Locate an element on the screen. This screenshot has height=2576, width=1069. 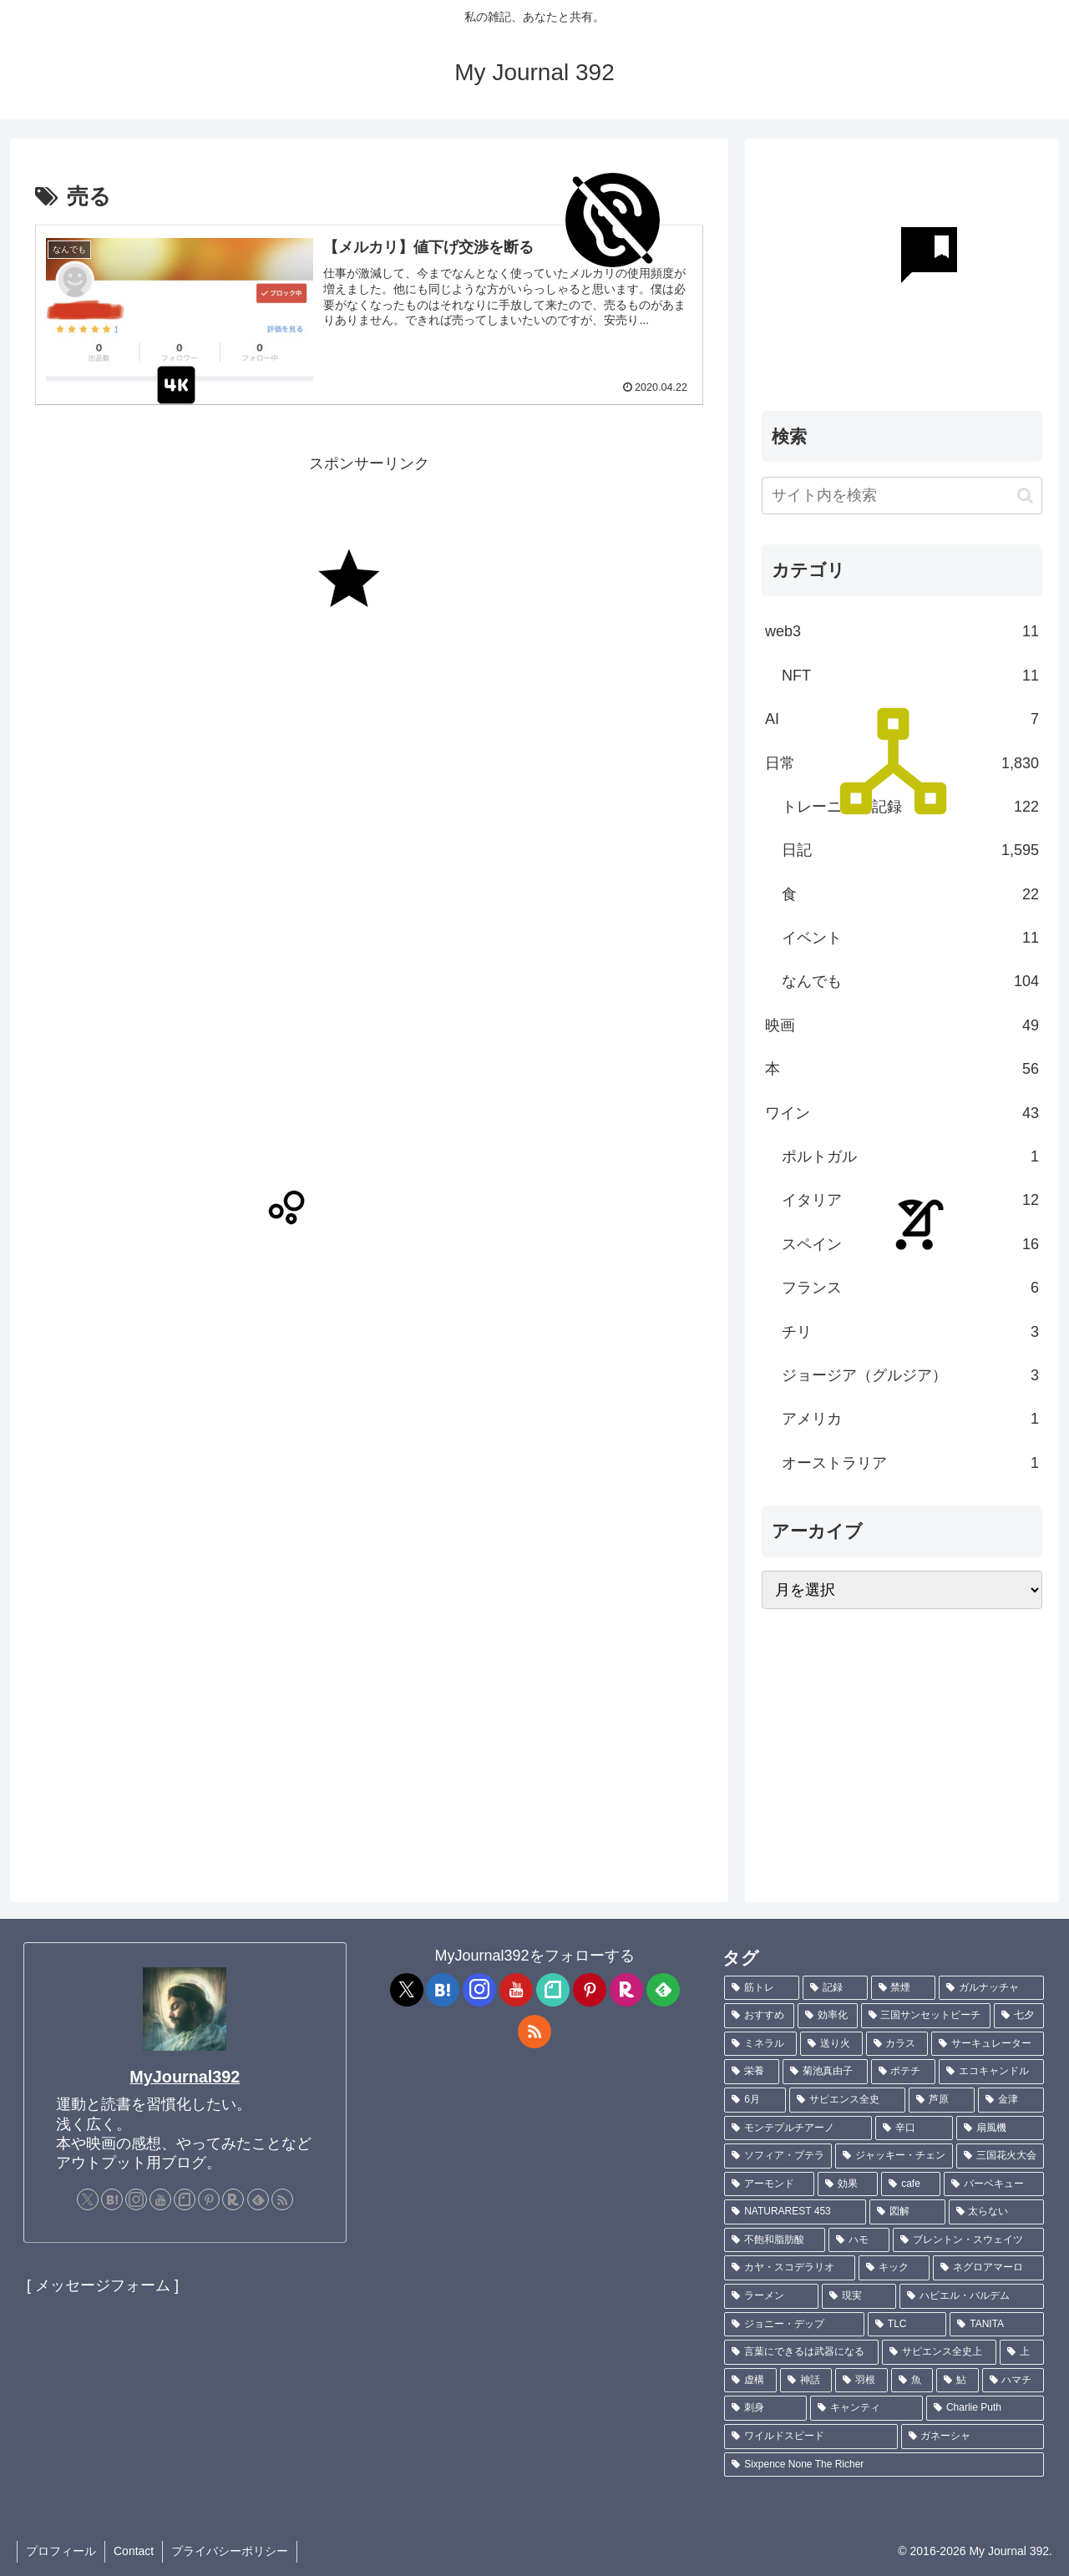
mute or disable hearing assistance features is located at coordinates (612, 220).